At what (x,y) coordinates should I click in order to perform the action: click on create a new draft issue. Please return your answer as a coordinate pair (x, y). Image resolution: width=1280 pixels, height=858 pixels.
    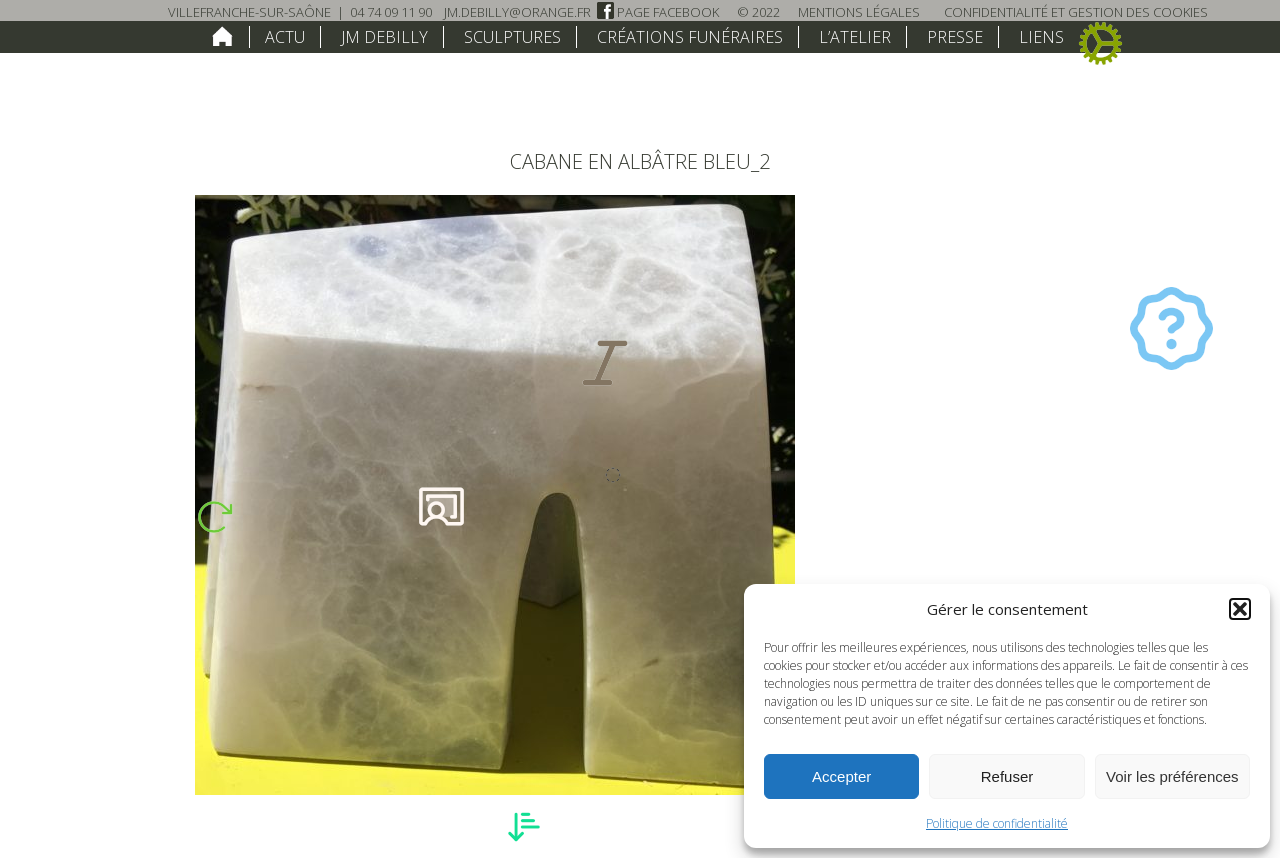
    Looking at the image, I should click on (613, 475).